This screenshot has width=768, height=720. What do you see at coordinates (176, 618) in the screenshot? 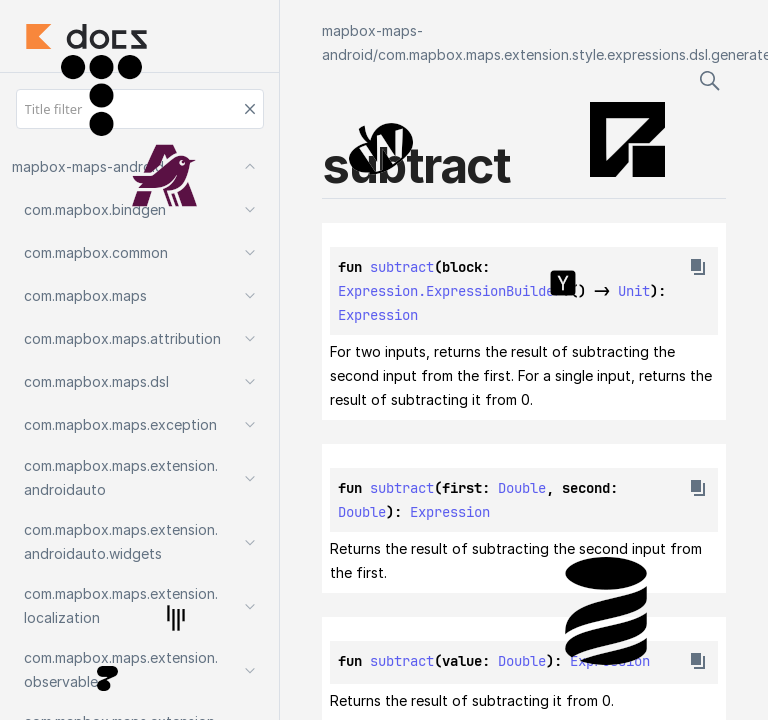
I see `open Gitter chat platform` at bounding box center [176, 618].